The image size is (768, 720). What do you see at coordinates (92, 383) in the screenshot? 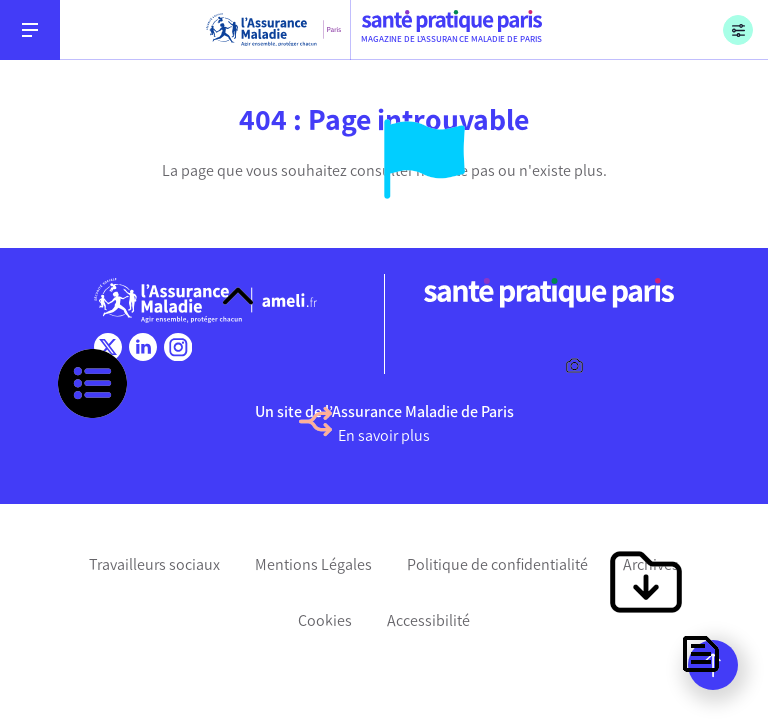
I see `view list or menu options` at bounding box center [92, 383].